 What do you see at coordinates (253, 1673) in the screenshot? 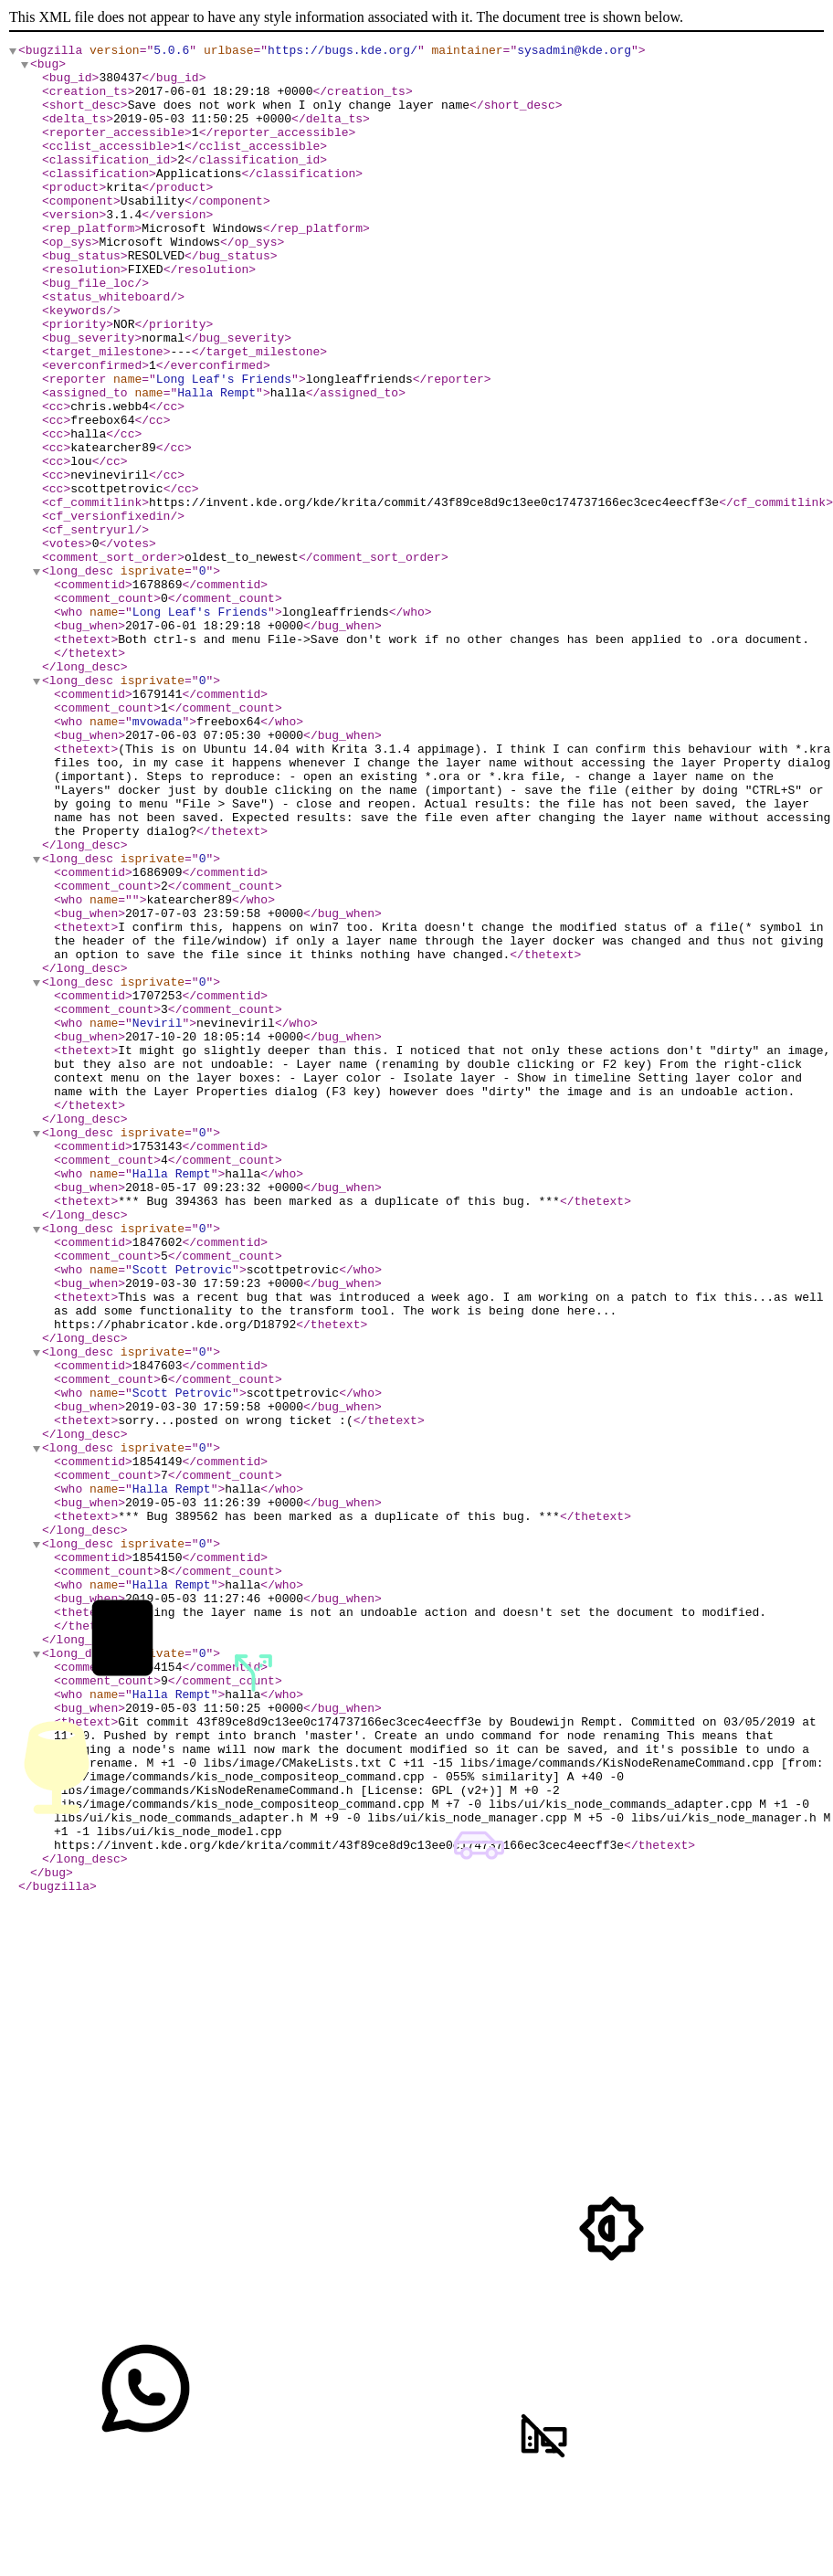
I see `take an alternate left route` at bounding box center [253, 1673].